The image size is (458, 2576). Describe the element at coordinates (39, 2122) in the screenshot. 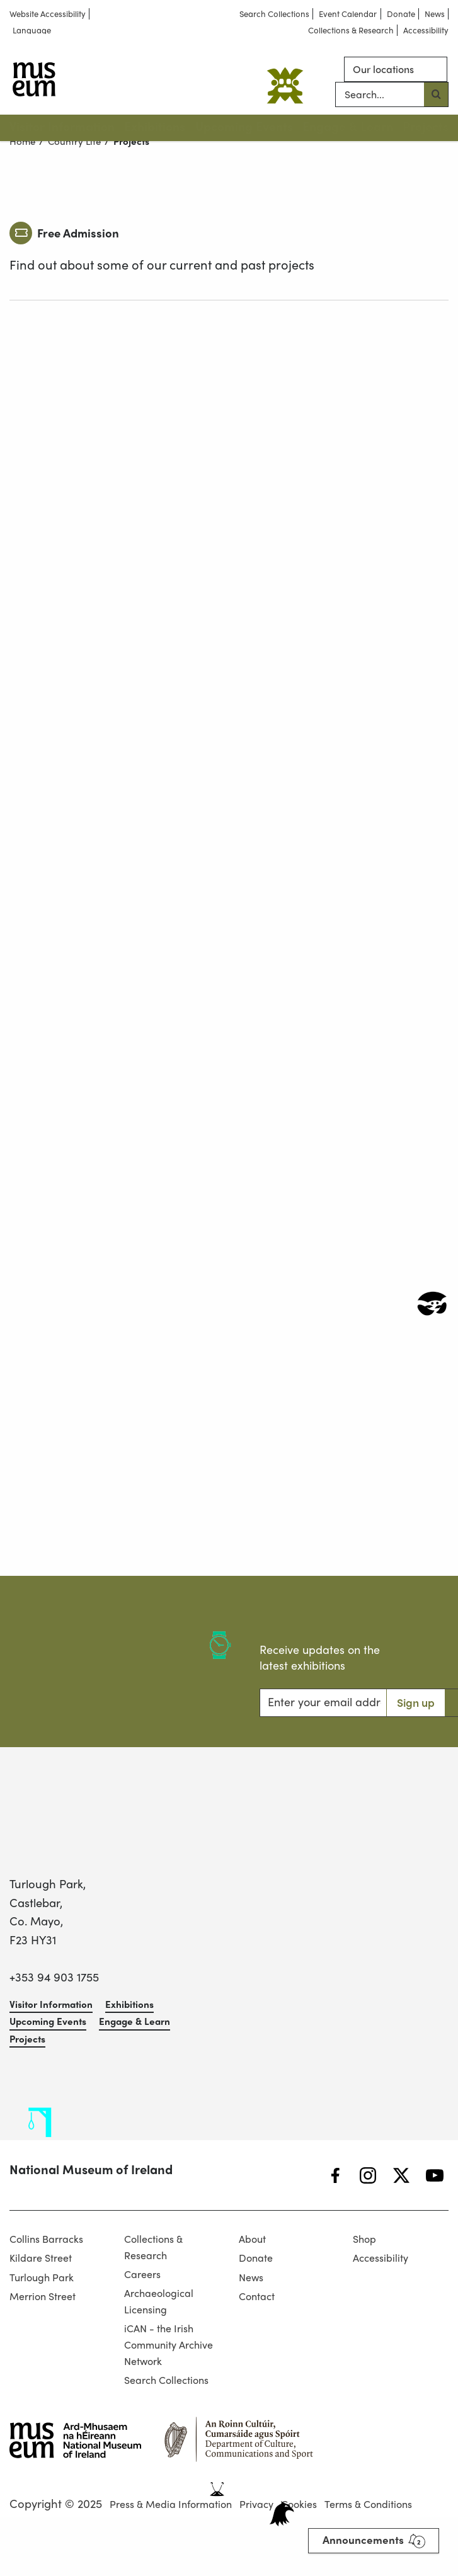

I see `hangman game or word guessing puzzle` at that location.